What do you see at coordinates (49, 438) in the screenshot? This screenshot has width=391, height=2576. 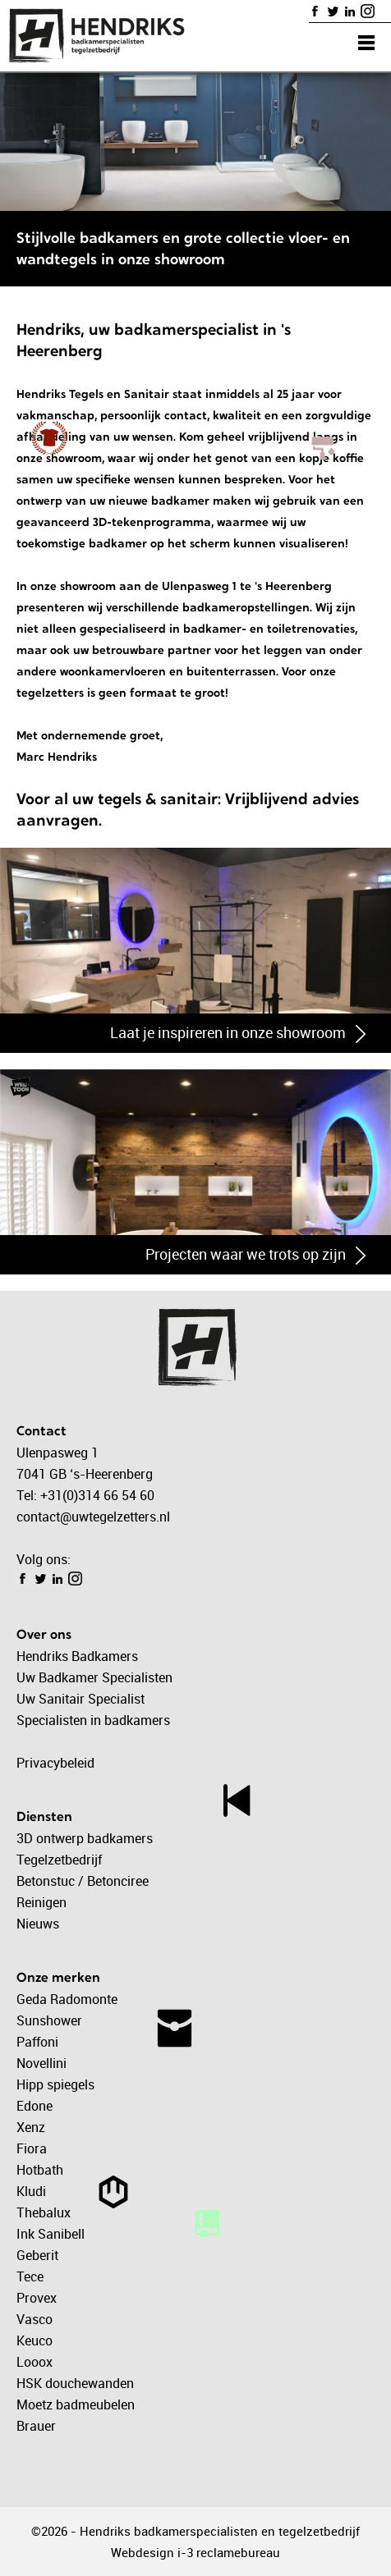 I see `visit teepublic store or website` at bounding box center [49, 438].